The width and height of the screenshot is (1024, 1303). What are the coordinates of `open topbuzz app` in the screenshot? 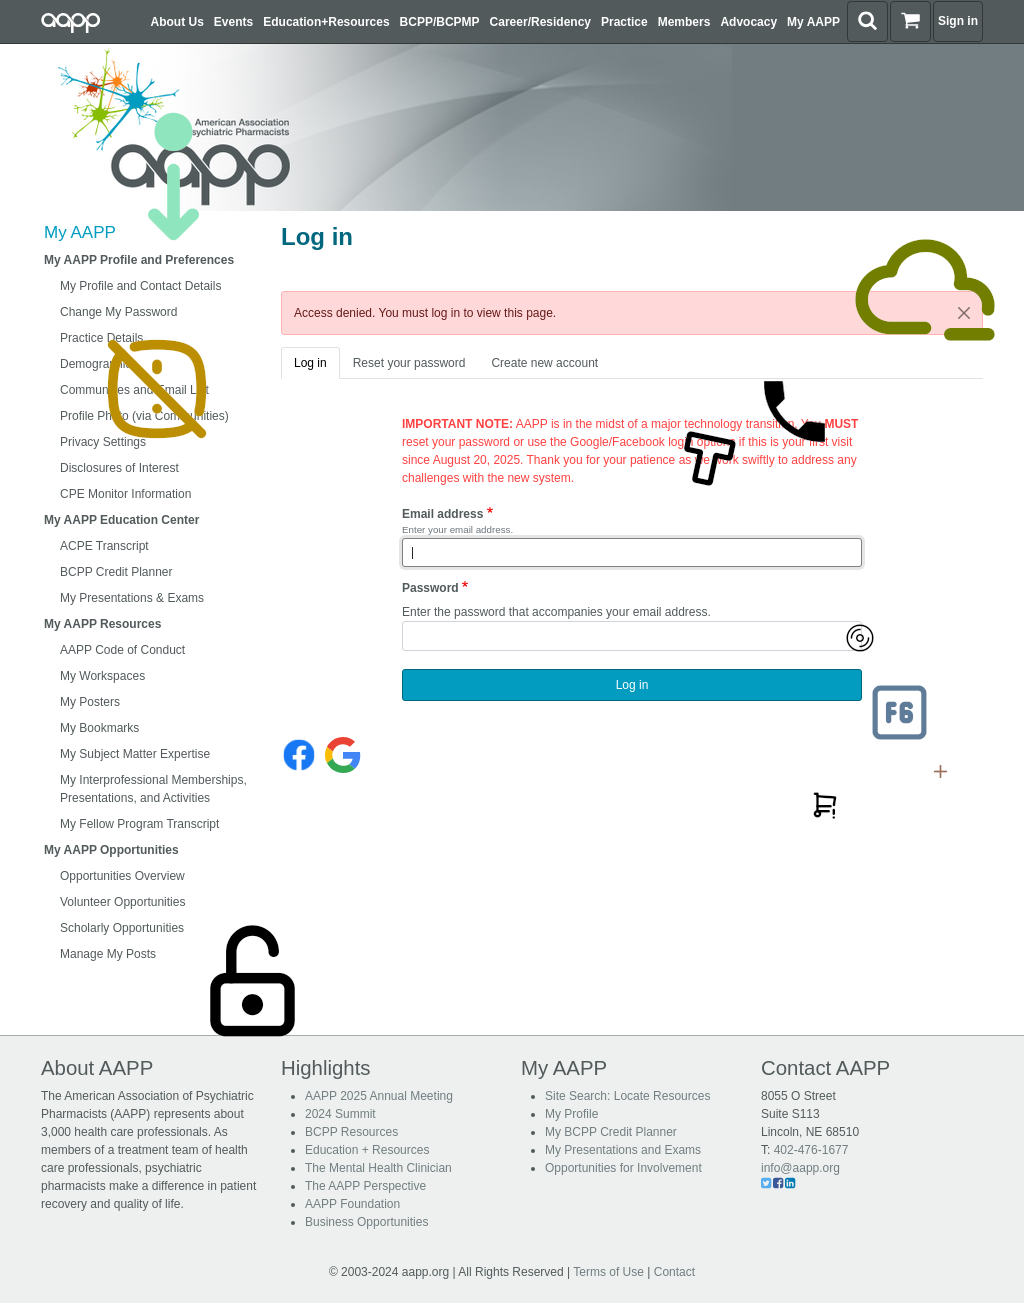 It's located at (708, 458).